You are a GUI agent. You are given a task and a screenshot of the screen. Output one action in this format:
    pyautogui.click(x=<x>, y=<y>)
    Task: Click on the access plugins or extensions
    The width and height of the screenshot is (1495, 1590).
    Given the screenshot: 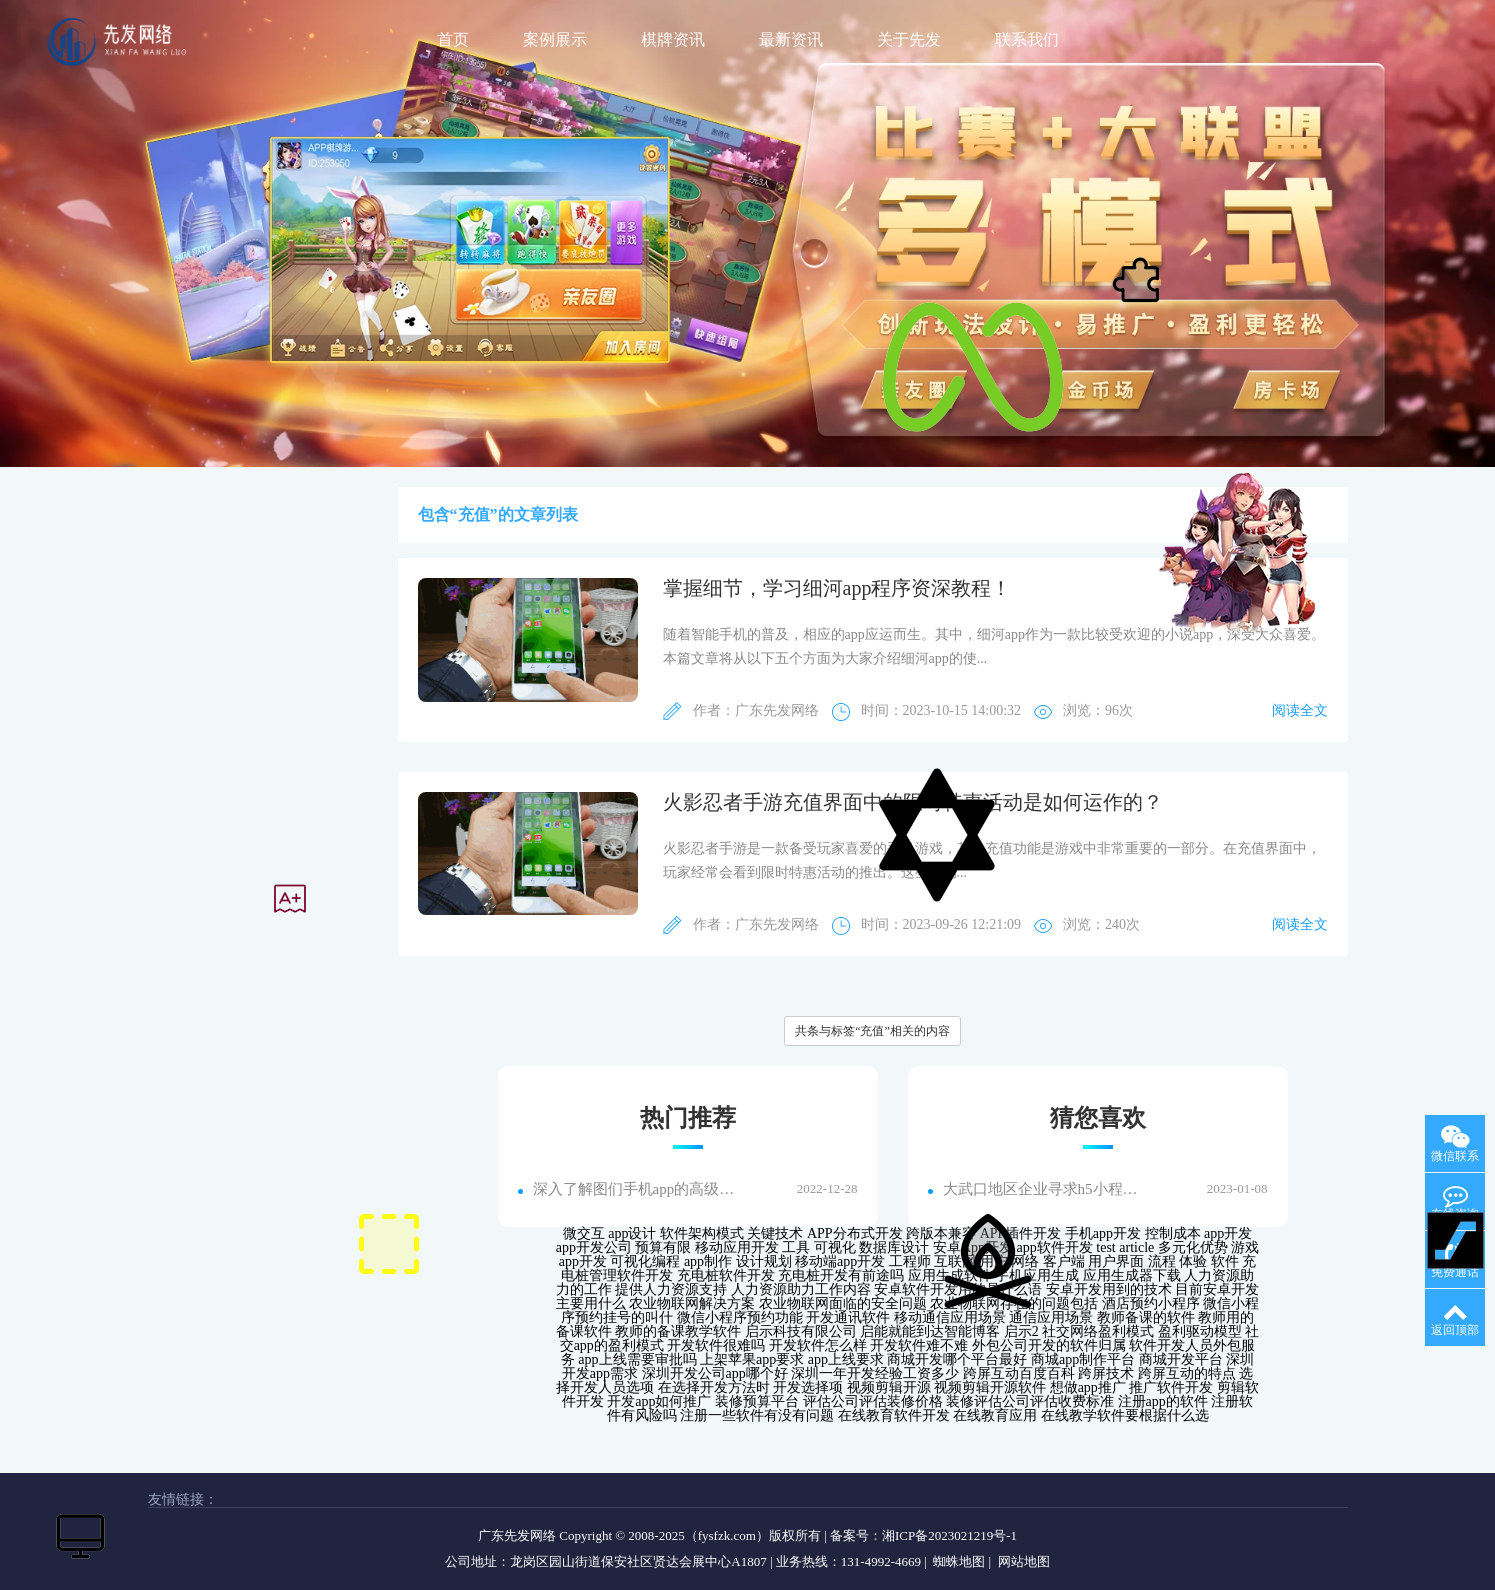 What is the action you would take?
    pyautogui.click(x=1138, y=281)
    